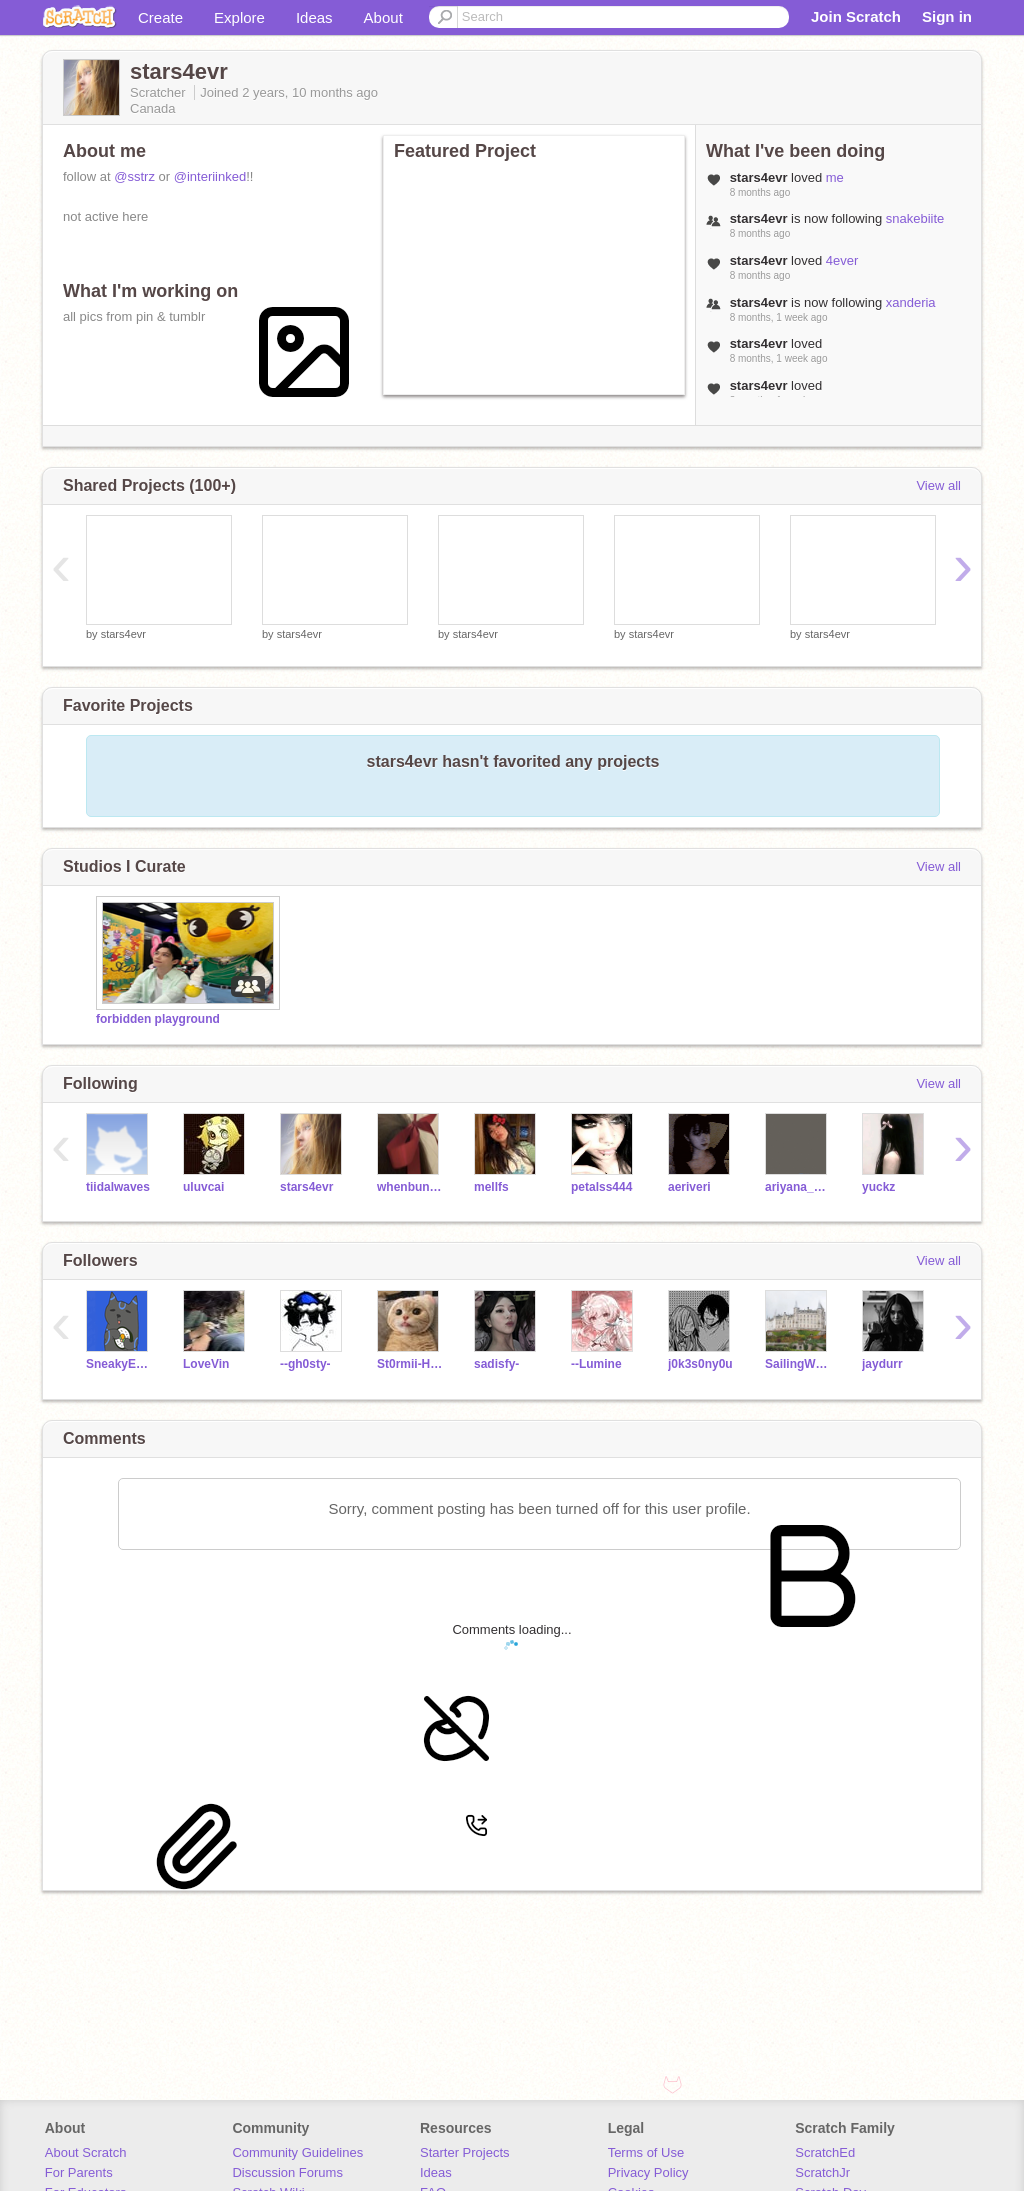 The height and width of the screenshot is (2191, 1024). I want to click on forward a call to another number, so click(476, 1825).